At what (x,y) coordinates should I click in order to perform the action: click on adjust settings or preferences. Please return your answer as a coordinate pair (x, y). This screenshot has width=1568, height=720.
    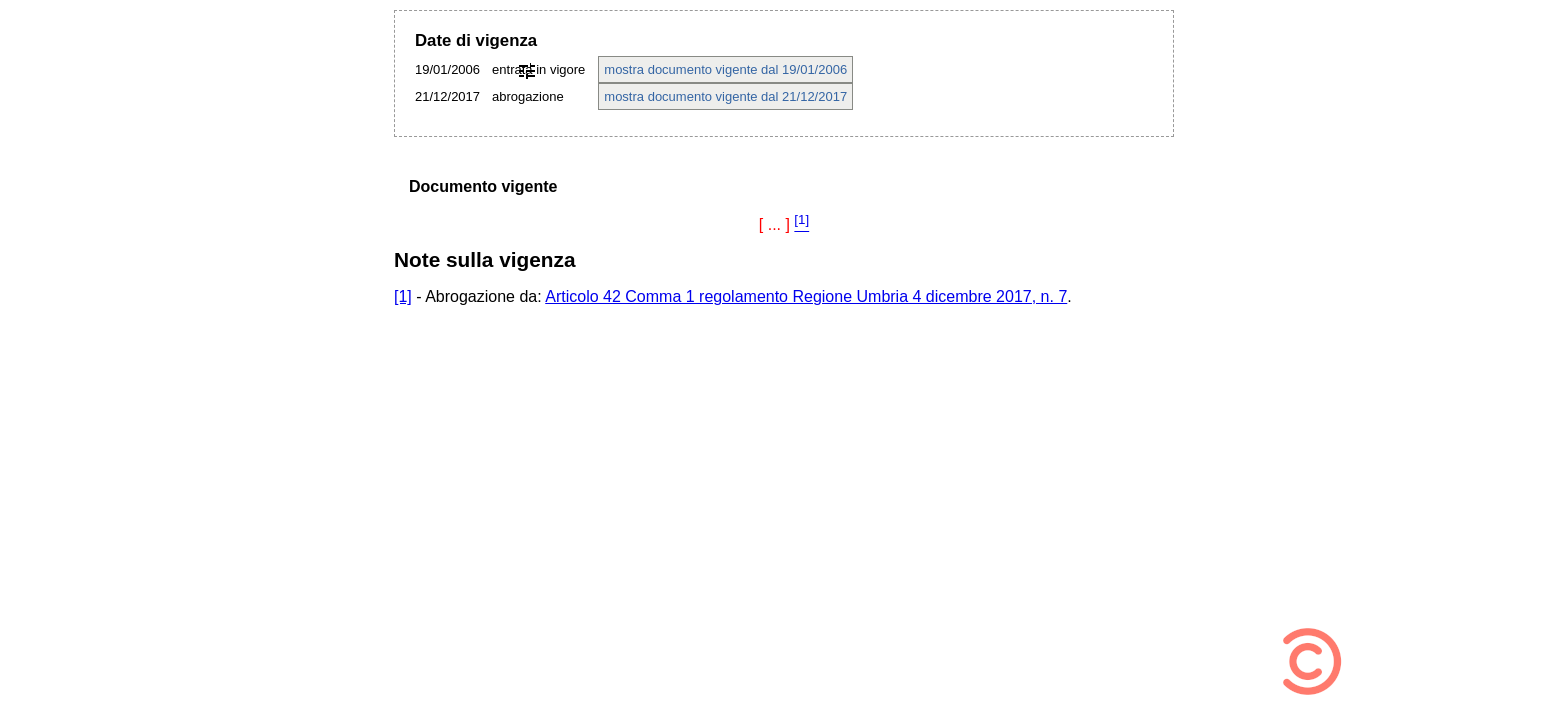
    Looking at the image, I should click on (527, 71).